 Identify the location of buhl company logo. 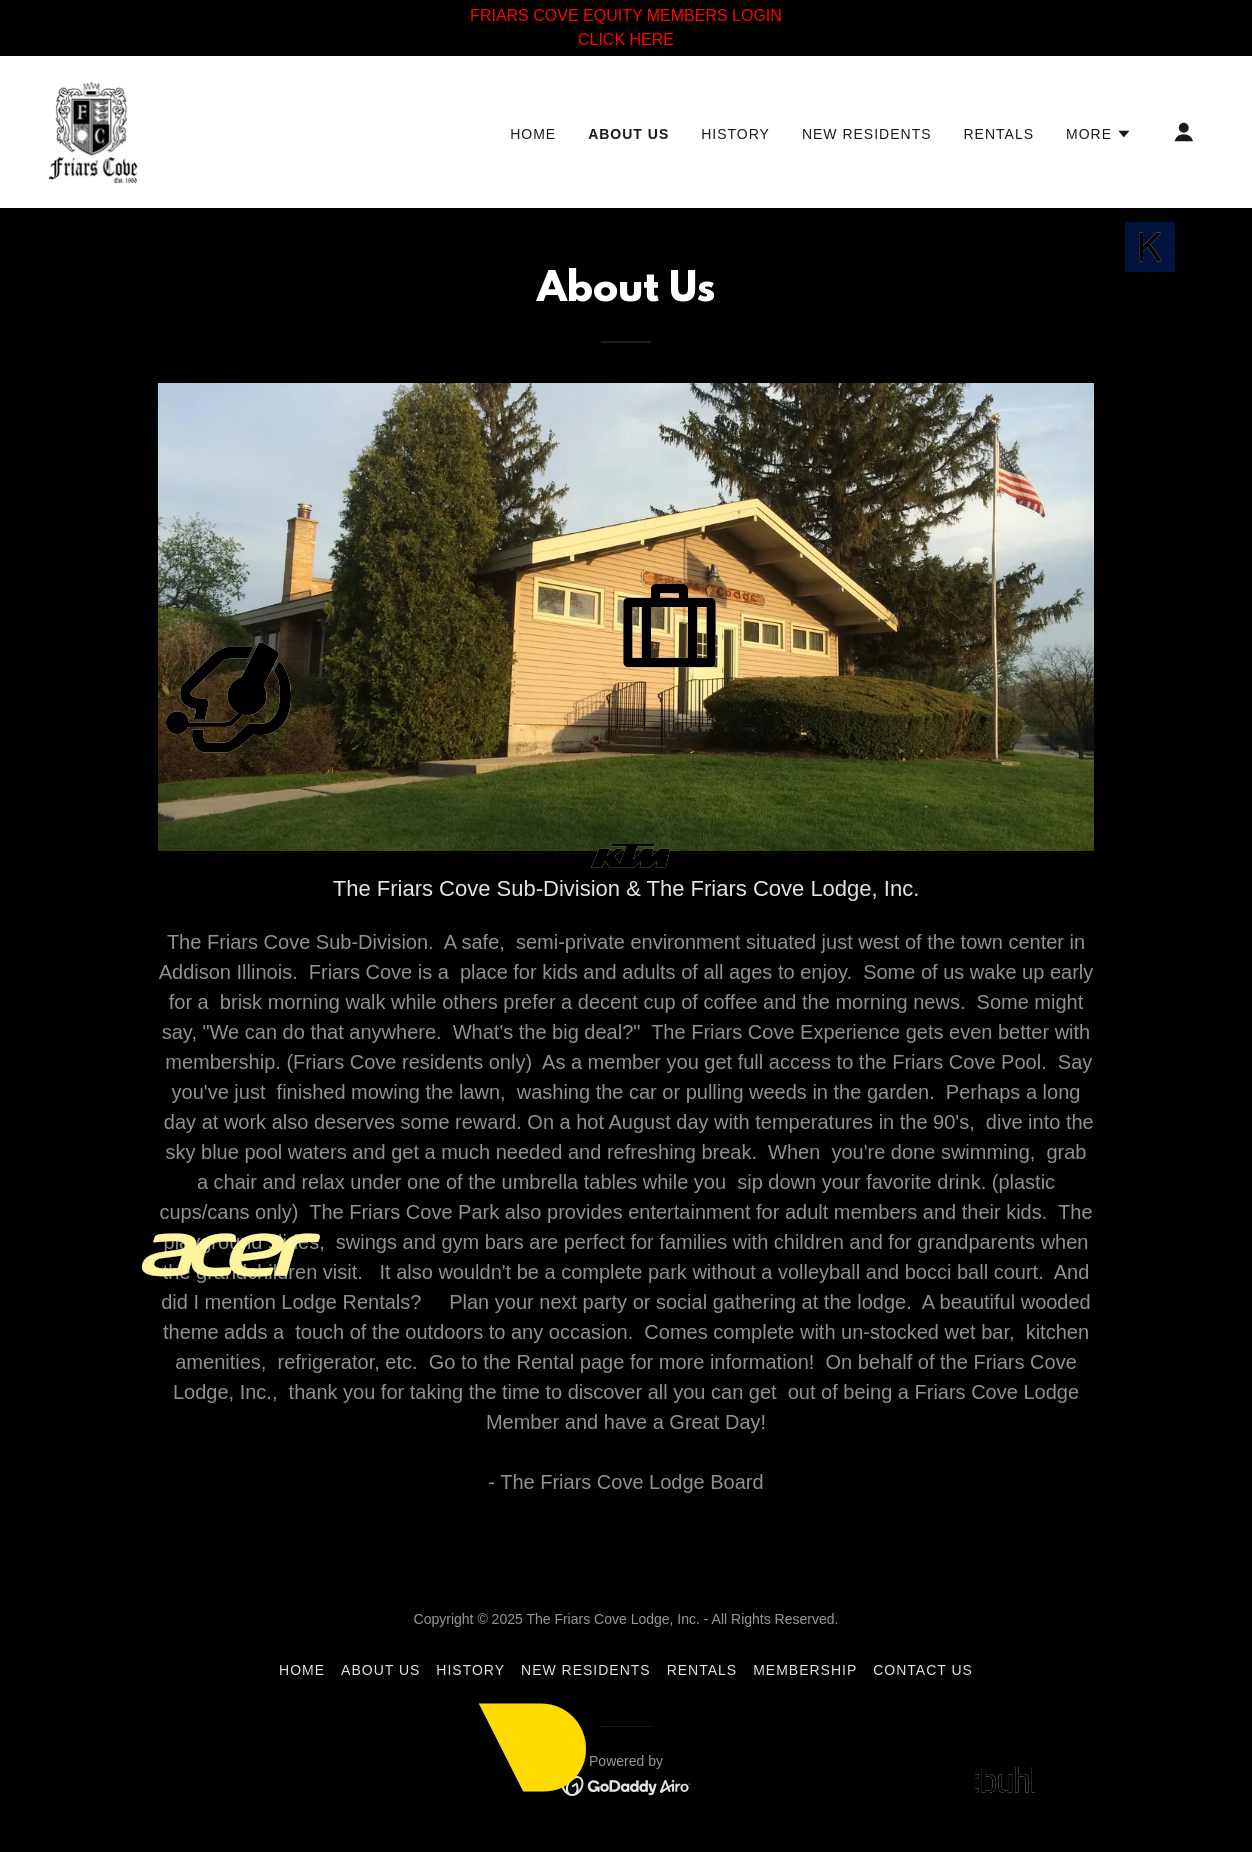
(1005, 1780).